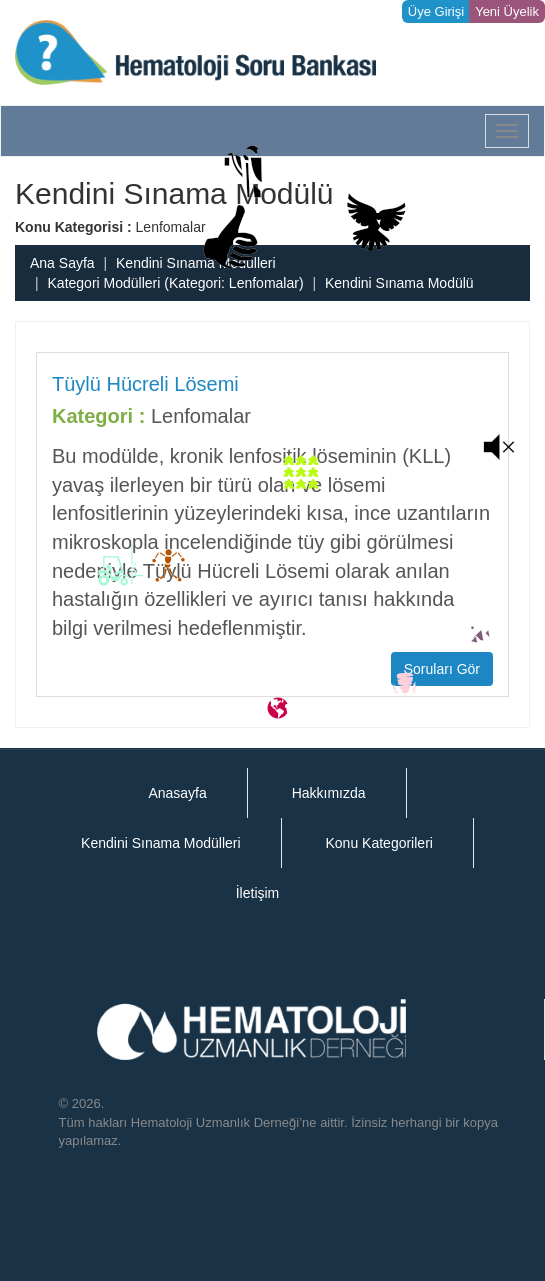 This screenshot has height=1281, width=545. I want to click on the hermit tarot card icon, so click(245, 171).